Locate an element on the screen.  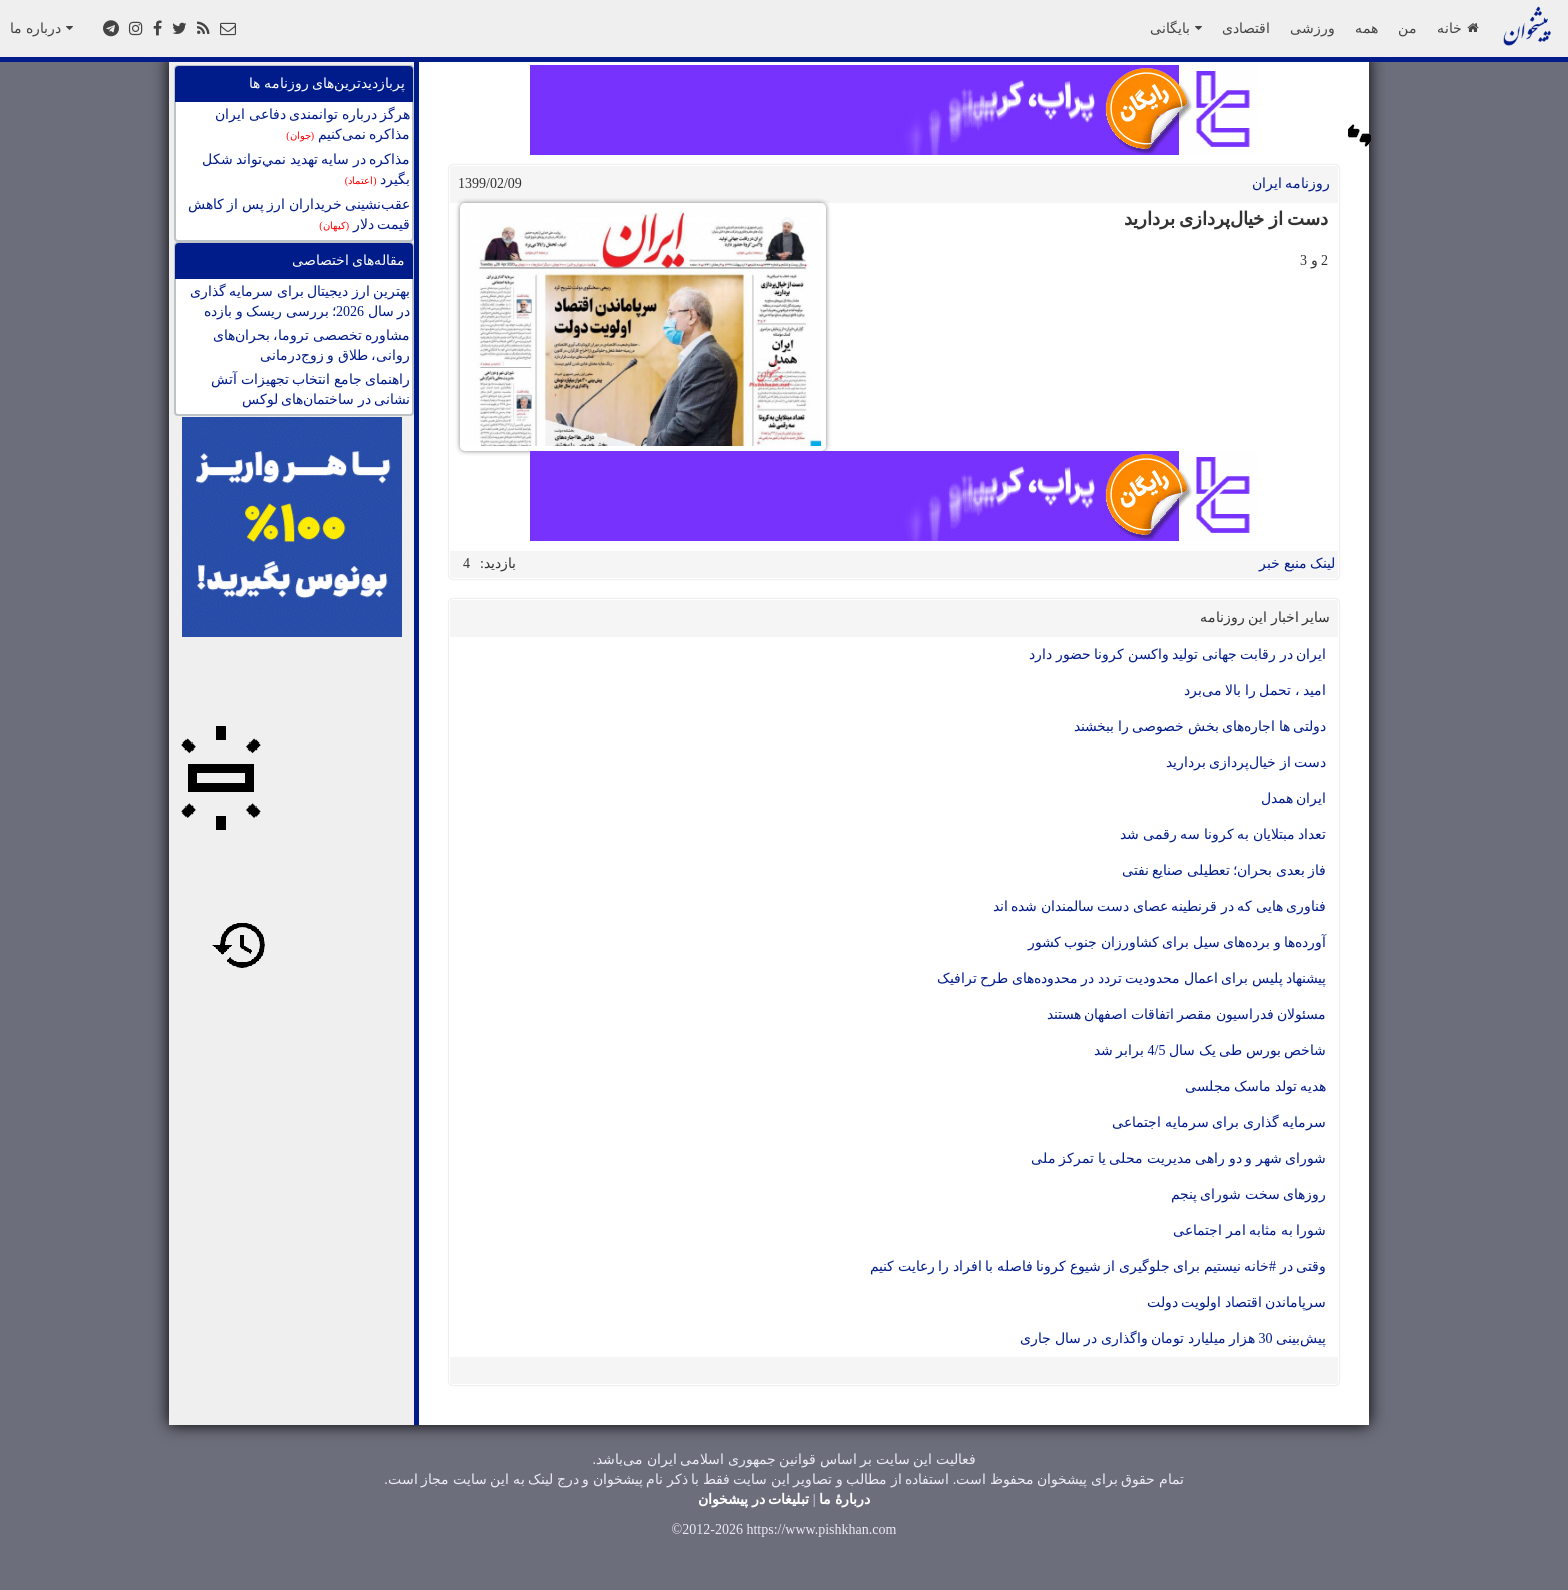
adjust screen brightness settings is located at coordinates (221, 778).